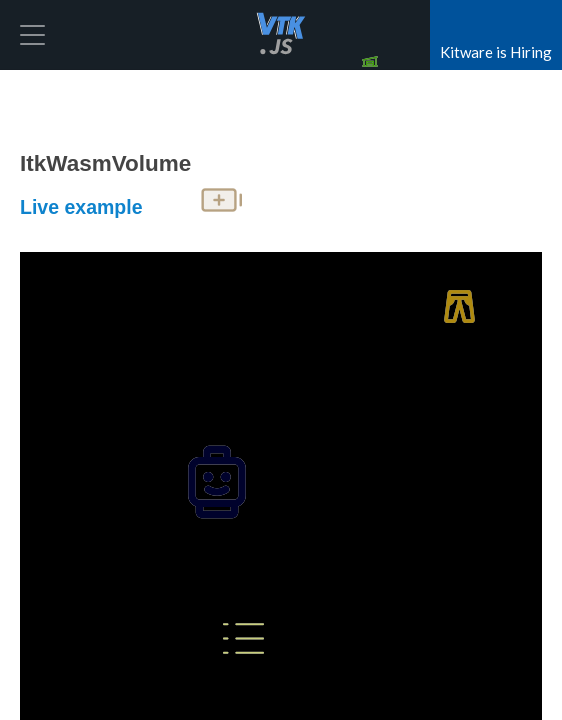 This screenshot has width=562, height=720. Describe the element at coordinates (370, 62) in the screenshot. I see `access warehouse or storage inventory` at that location.